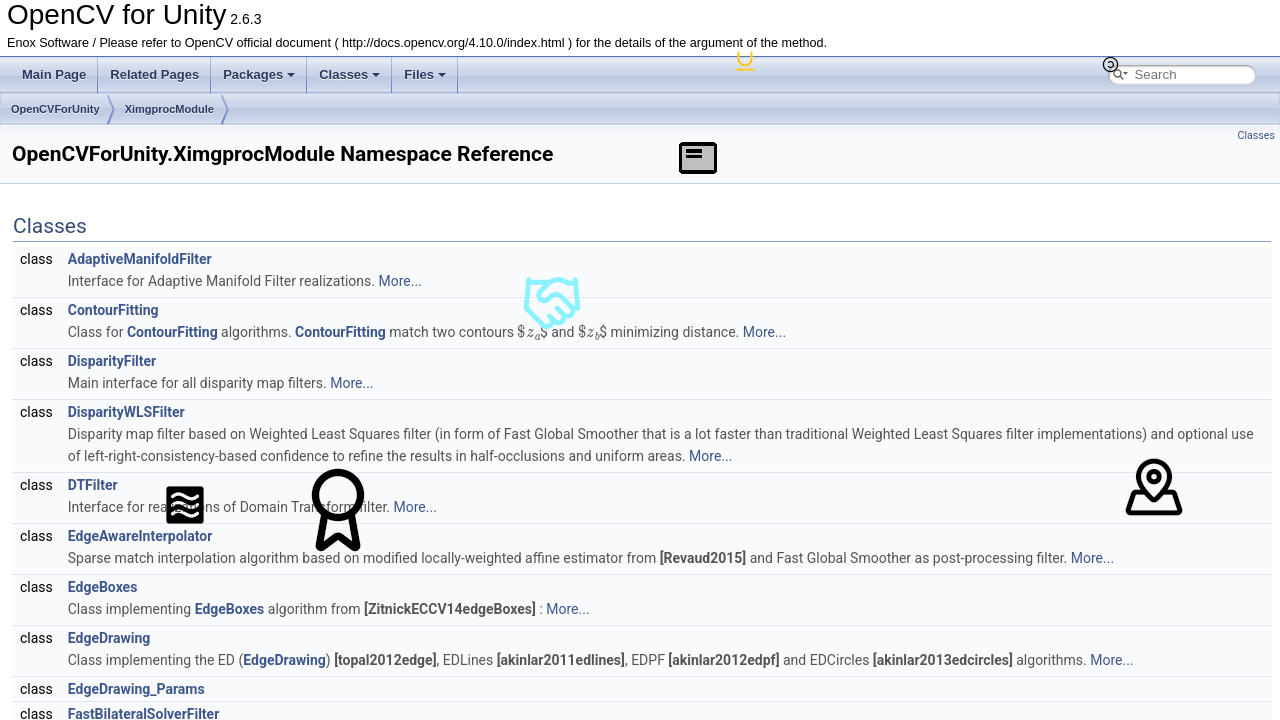 Image resolution: width=1280 pixels, height=720 pixels. Describe the element at coordinates (745, 61) in the screenshot. I see `apply underline formatting to selected text` at that location.